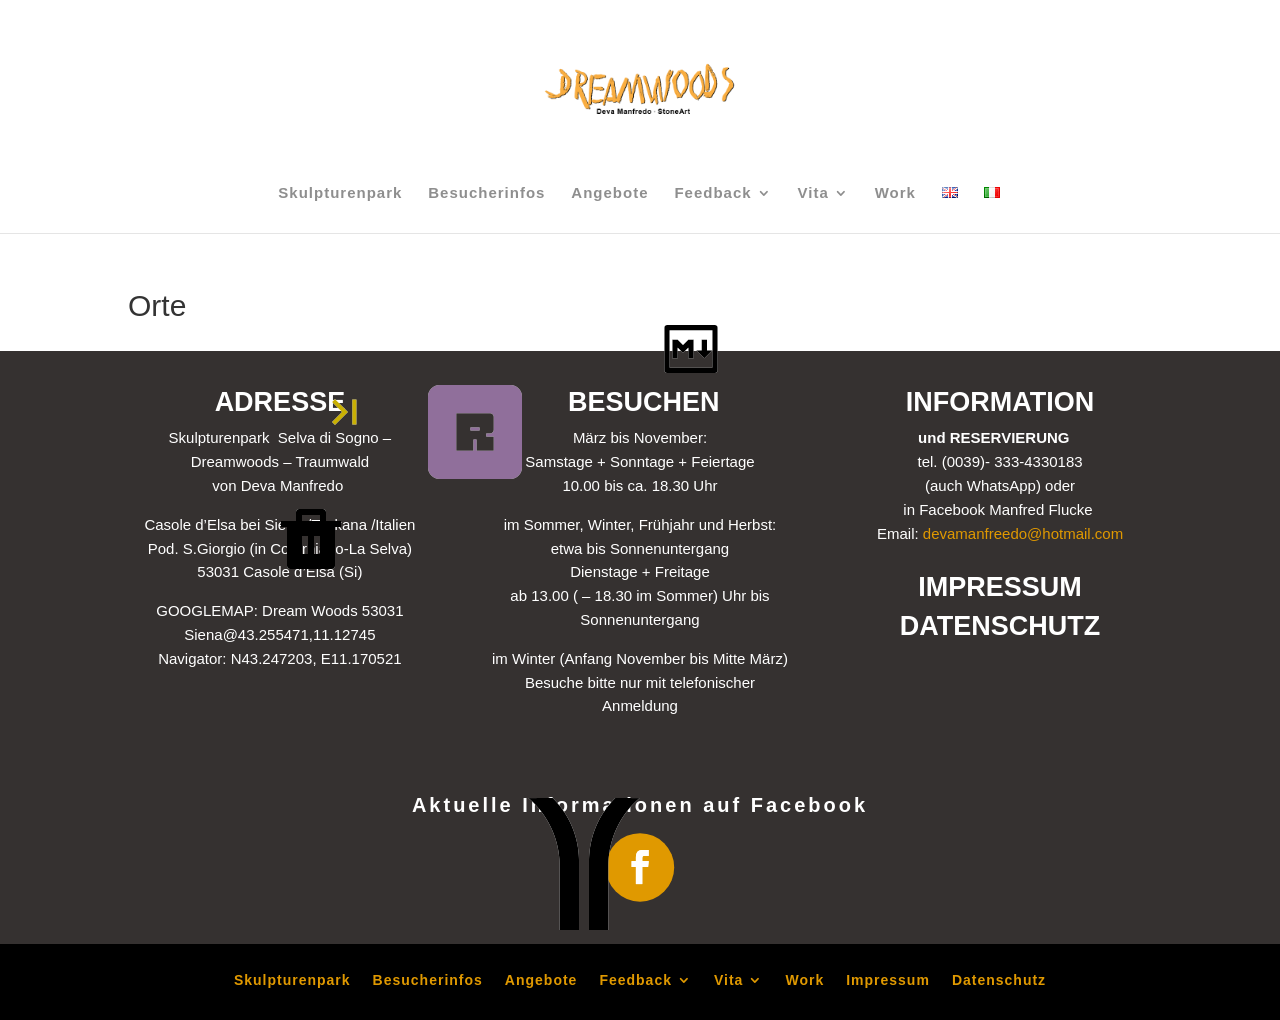  Describe the element at coordinates (346, 412) in the screenshot. I see `skip to the end of a track or playlist` at that location.